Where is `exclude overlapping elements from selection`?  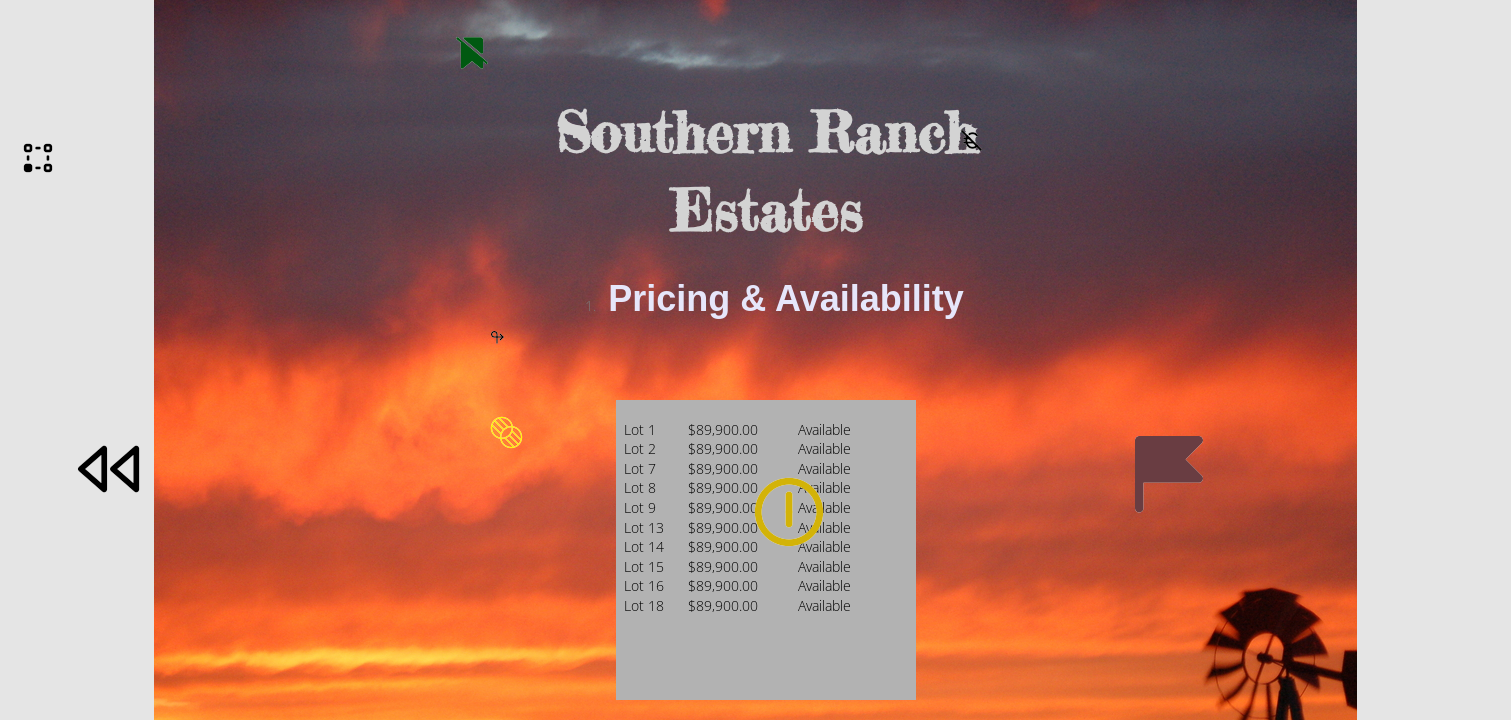 exclude overlapping elements from selection is located at coordinates (506, 432).